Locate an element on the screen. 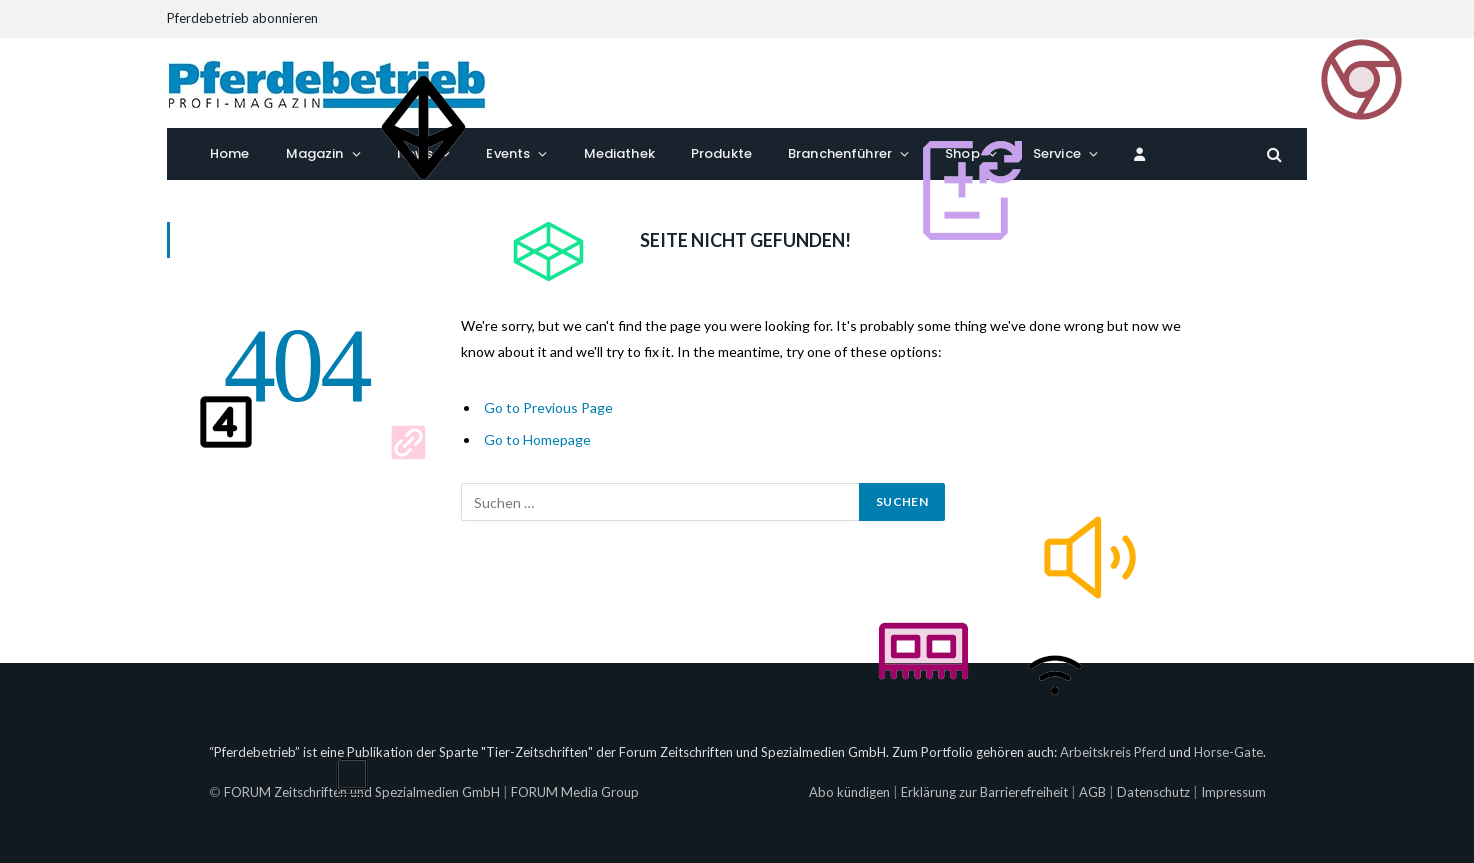  select or navigate to item number four is located at coordinates (226, 422).